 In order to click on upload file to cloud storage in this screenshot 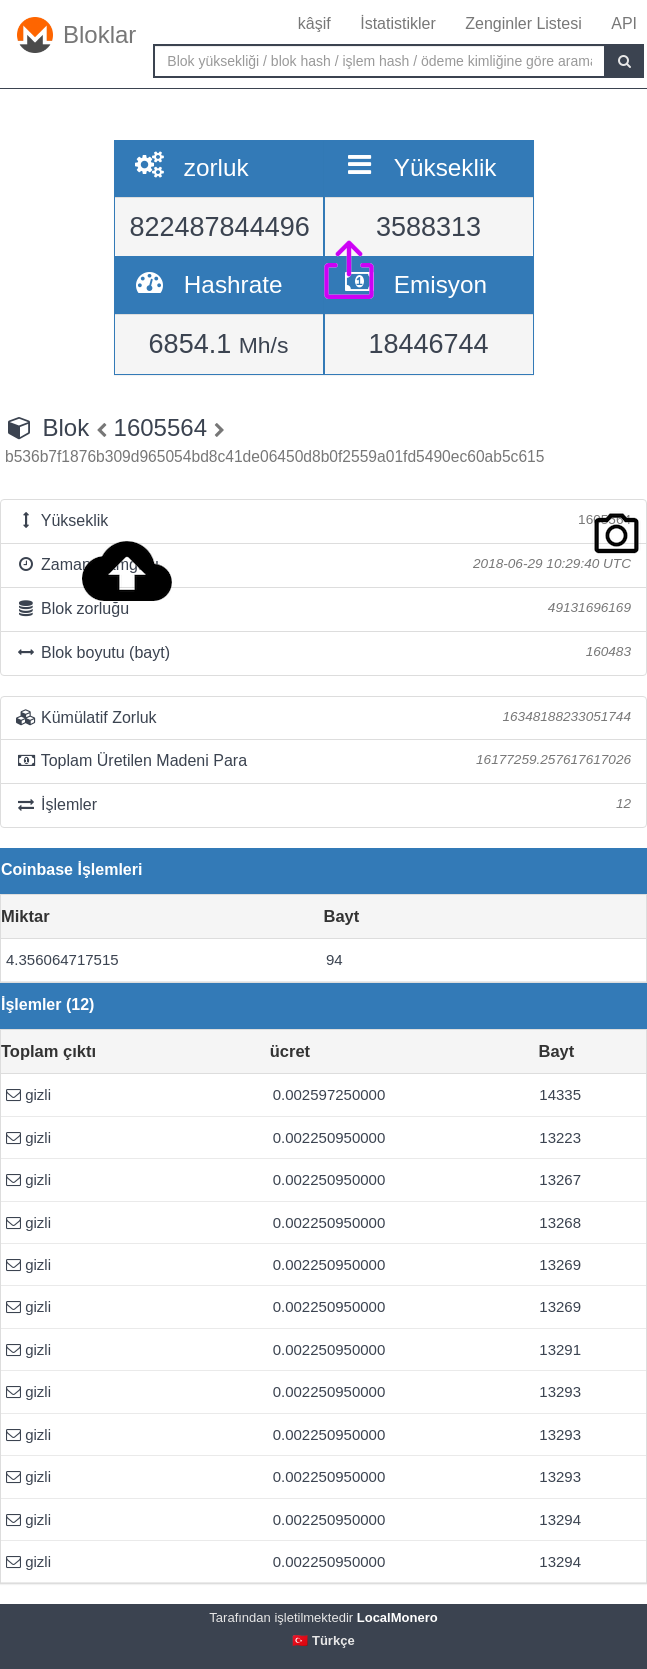, I will do `click(127, 571)`.